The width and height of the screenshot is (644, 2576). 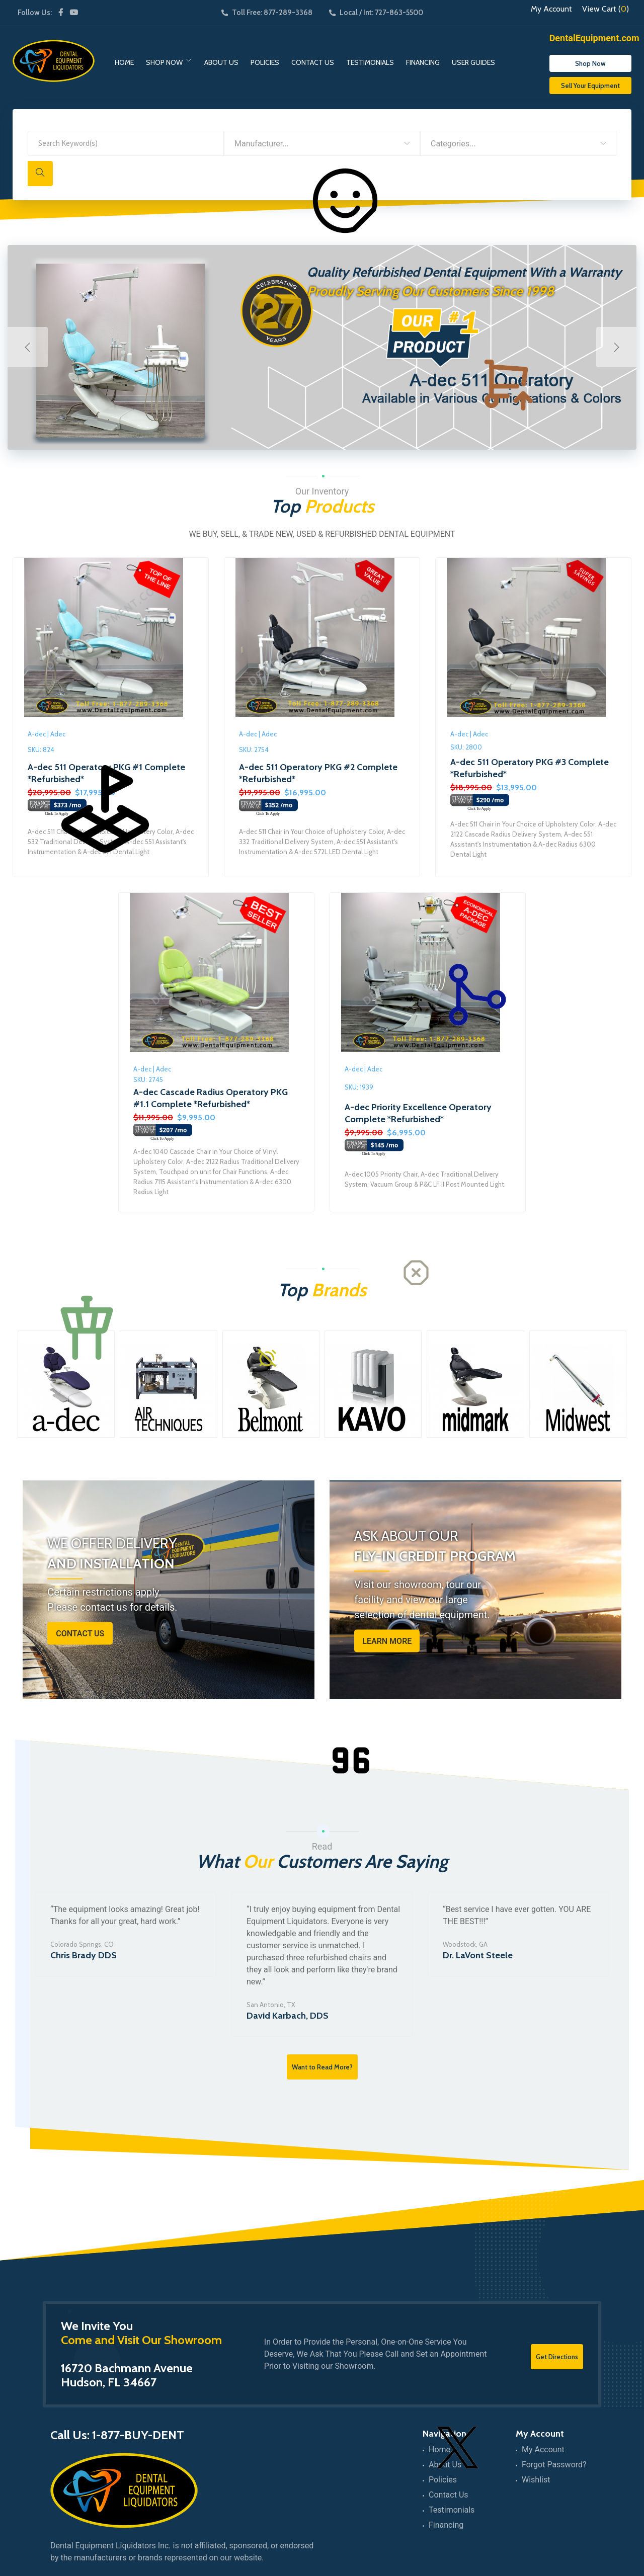 I want to click on disable or turn off alarm, so click(x=267, y=1358).